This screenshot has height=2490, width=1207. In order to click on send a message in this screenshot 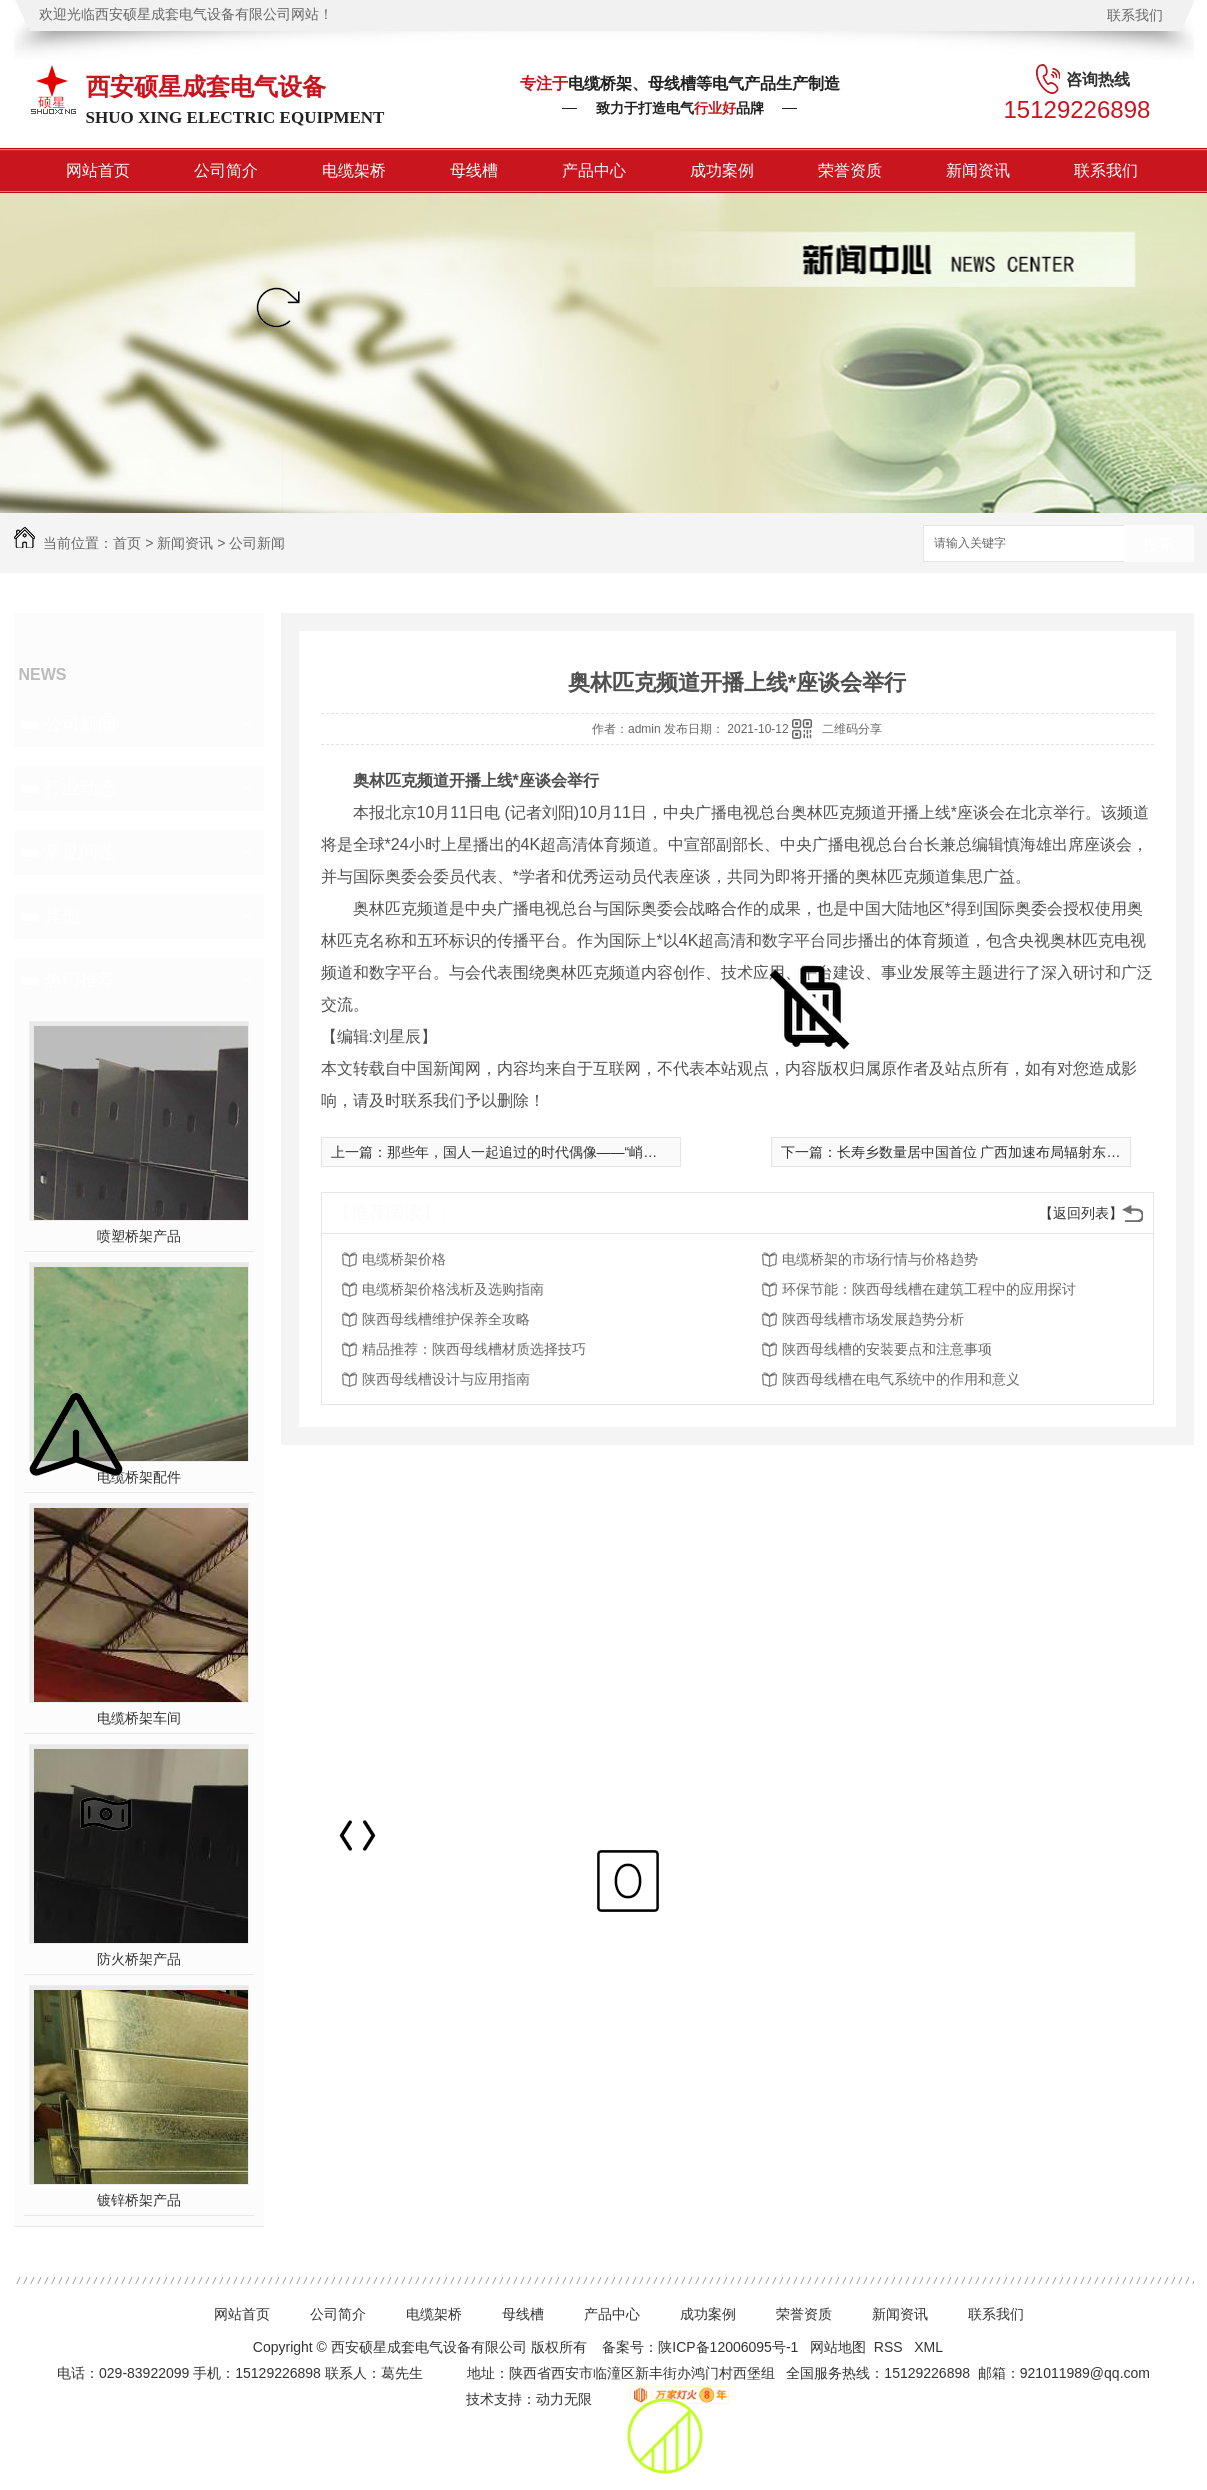, I will do `click(76, 1436)`.